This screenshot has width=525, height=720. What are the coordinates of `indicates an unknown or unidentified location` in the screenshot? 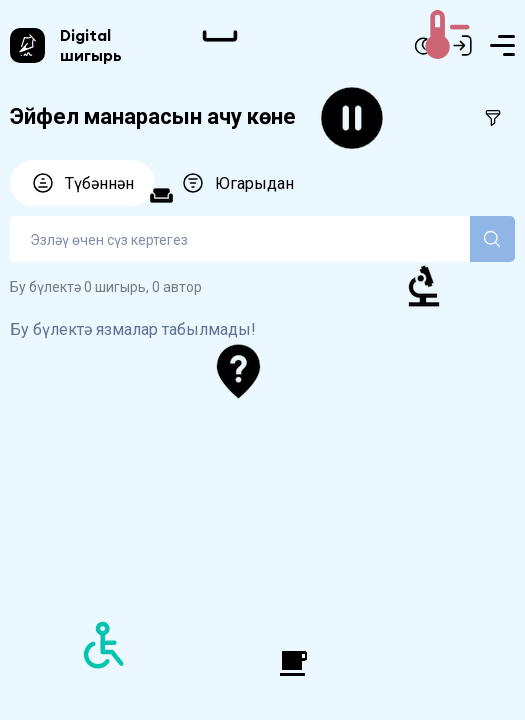 It's located at (238, 371).